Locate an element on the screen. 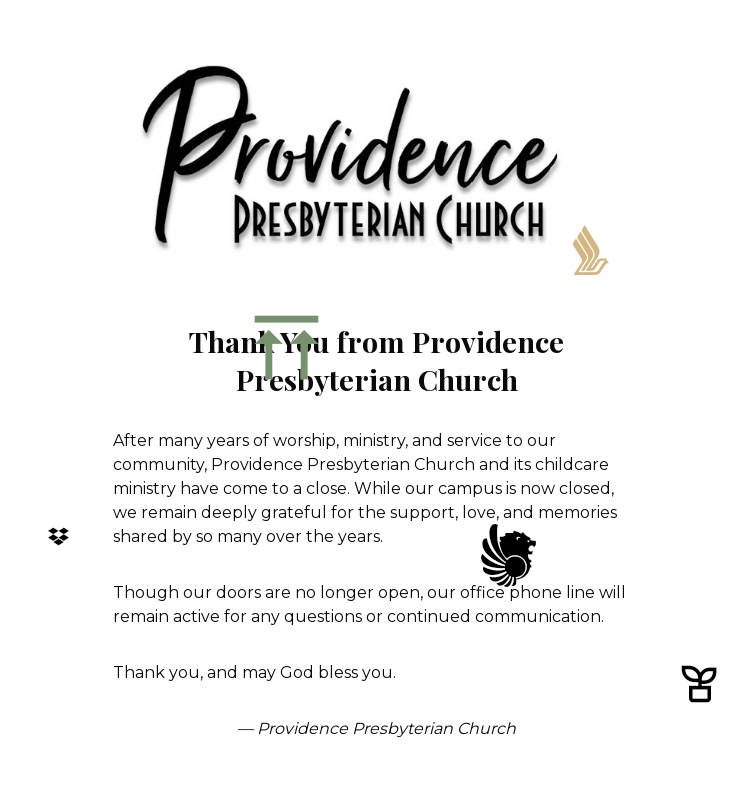 This screenshot has width=754, height=789. lion air airline logo is located at coordinates (508, 555).